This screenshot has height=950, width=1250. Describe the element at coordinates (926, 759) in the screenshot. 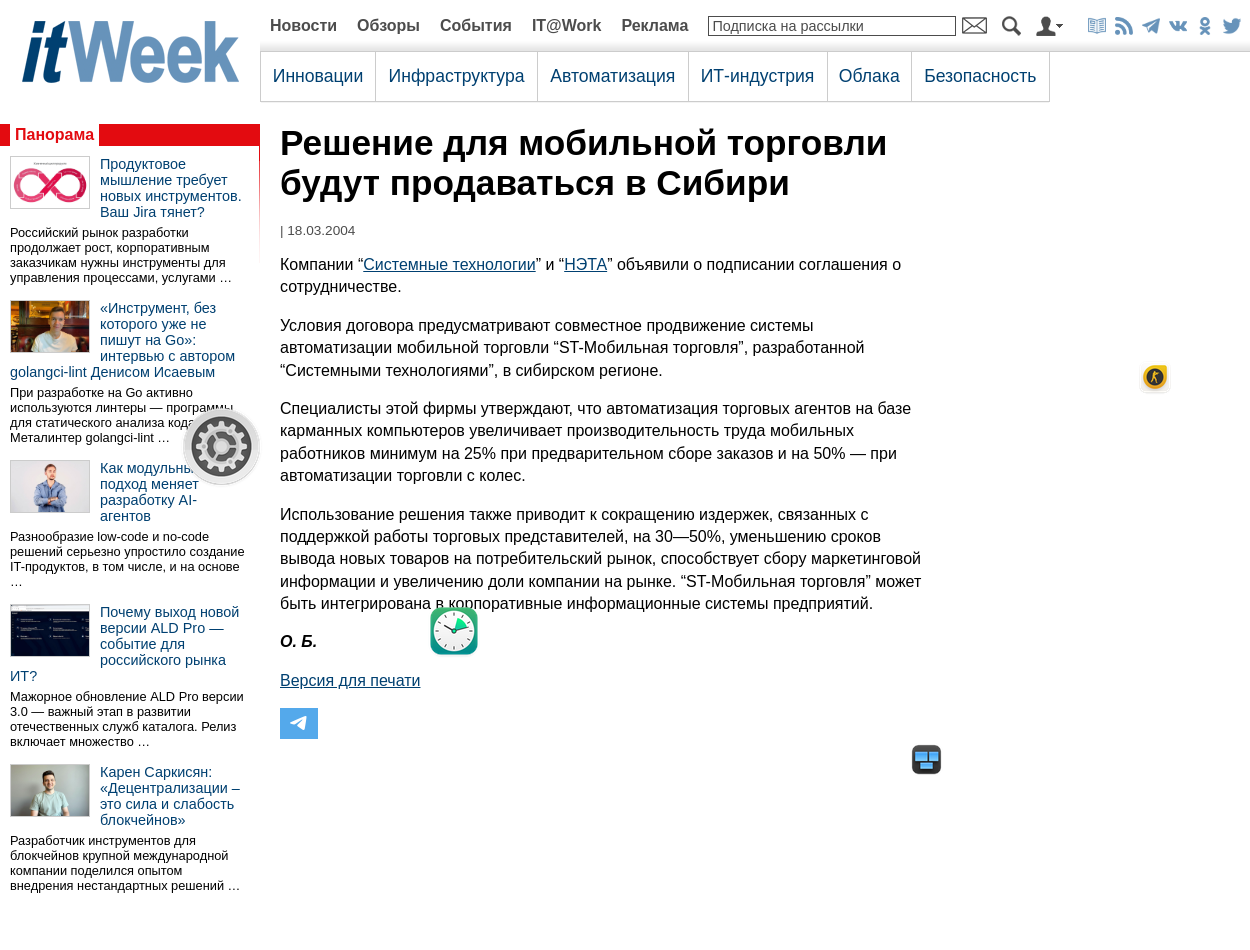

I see `open multitasking view` at that location.